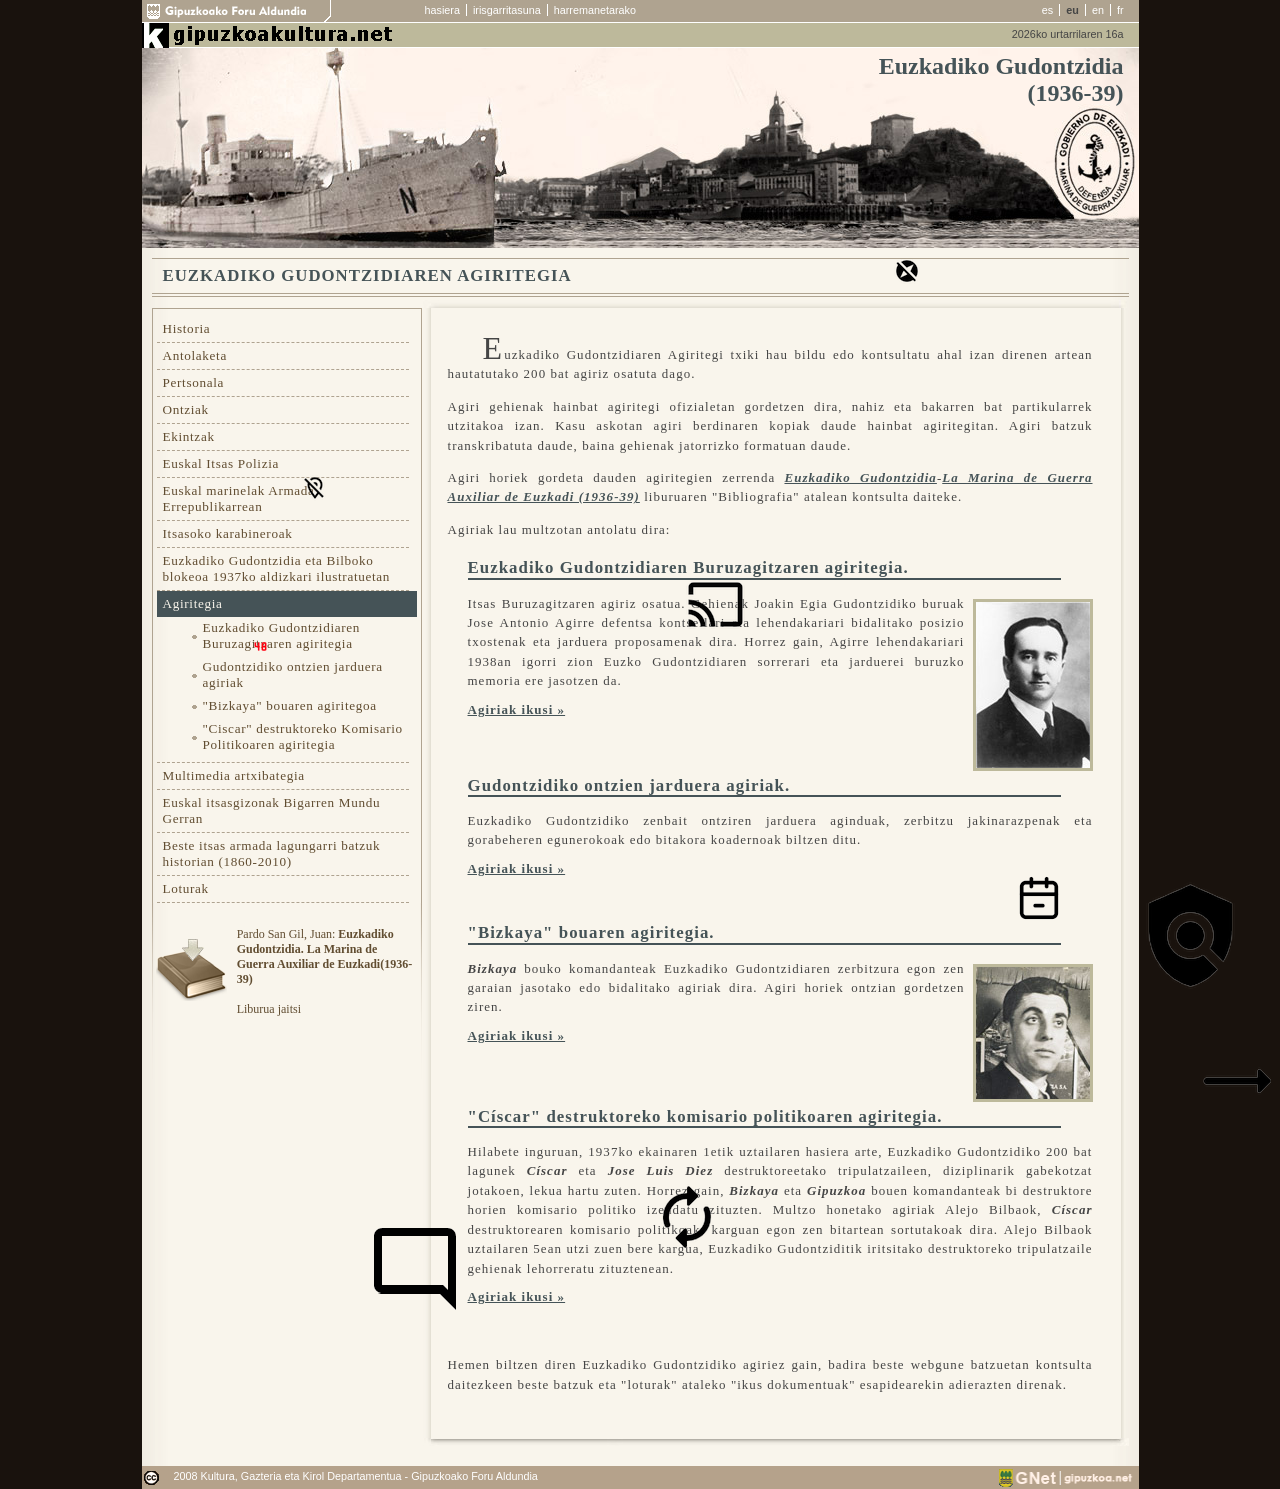 The image size is (1280, 1489). Describe the element at coordinates (1236, 1081) in the screenshot. I see `indicates no change or stable trend` at that location.